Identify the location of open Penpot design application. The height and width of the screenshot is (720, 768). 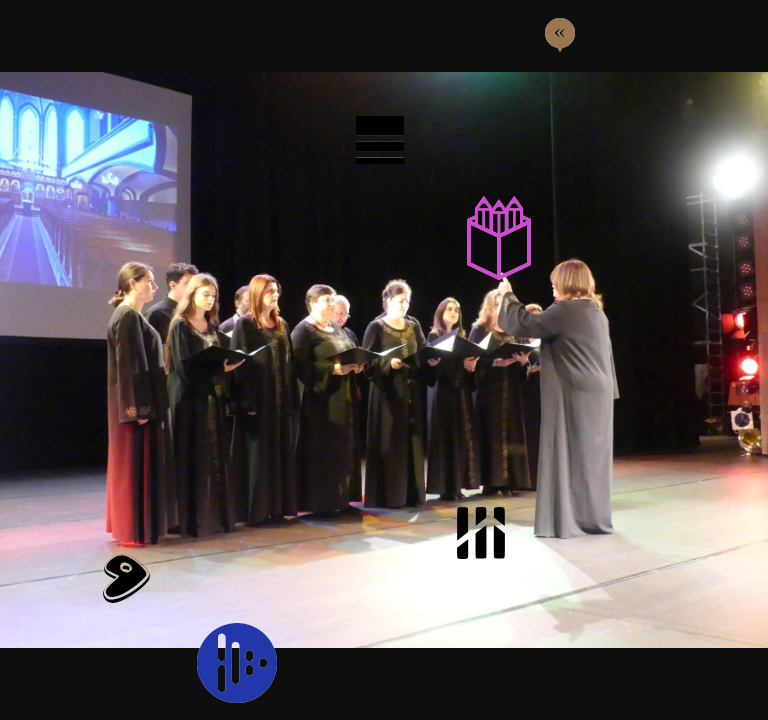
(499, 238).